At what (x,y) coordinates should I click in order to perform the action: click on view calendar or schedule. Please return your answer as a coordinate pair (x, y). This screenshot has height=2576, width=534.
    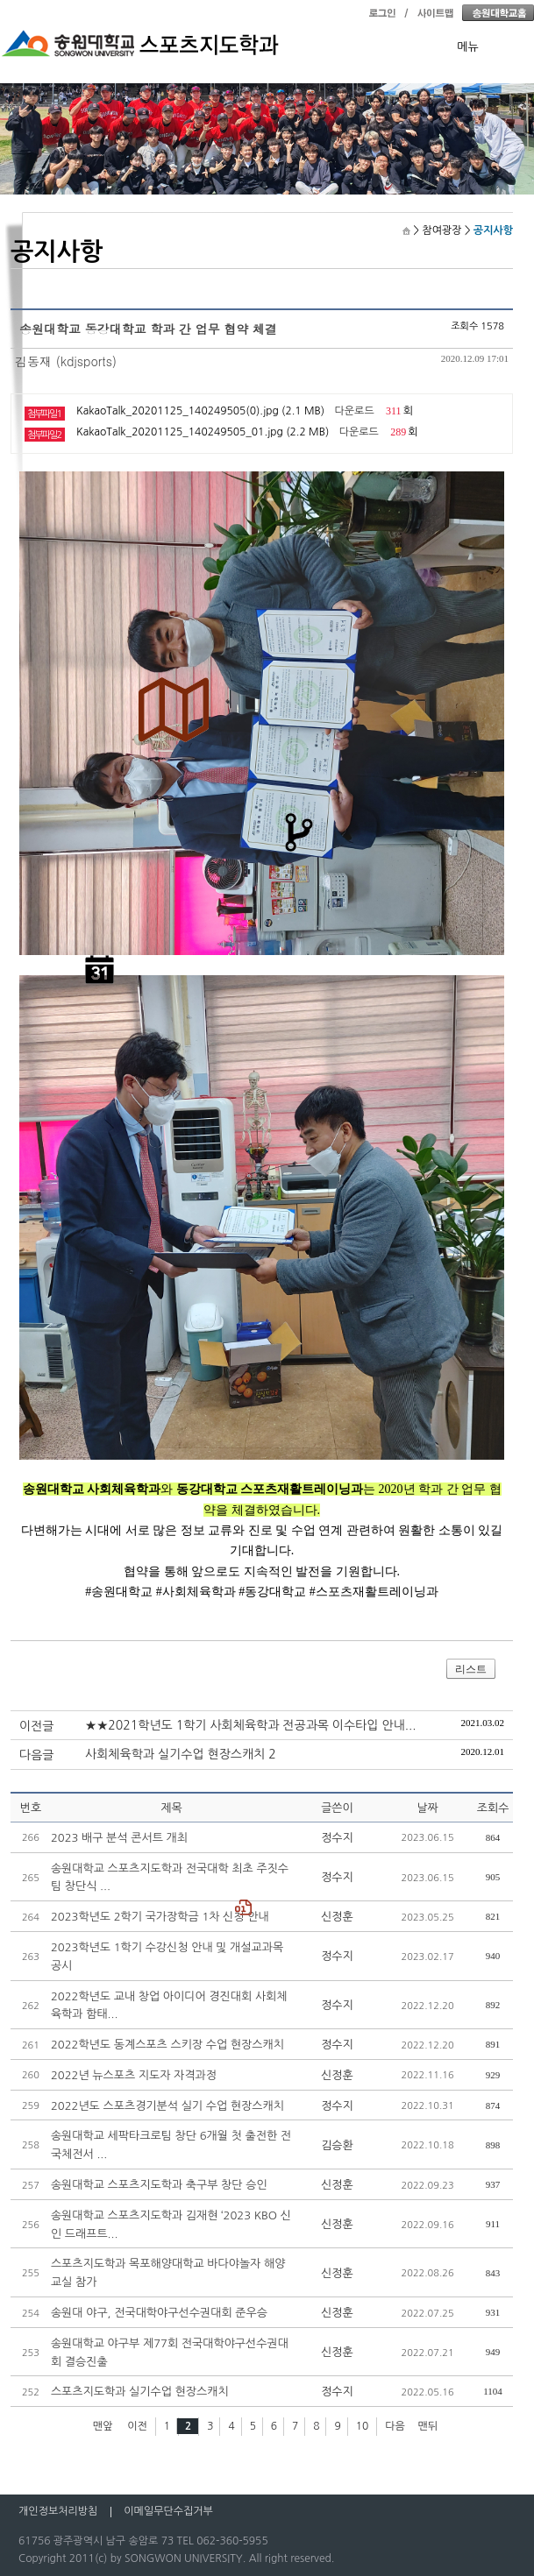
    Looking at the image, I should click on (99, 969).